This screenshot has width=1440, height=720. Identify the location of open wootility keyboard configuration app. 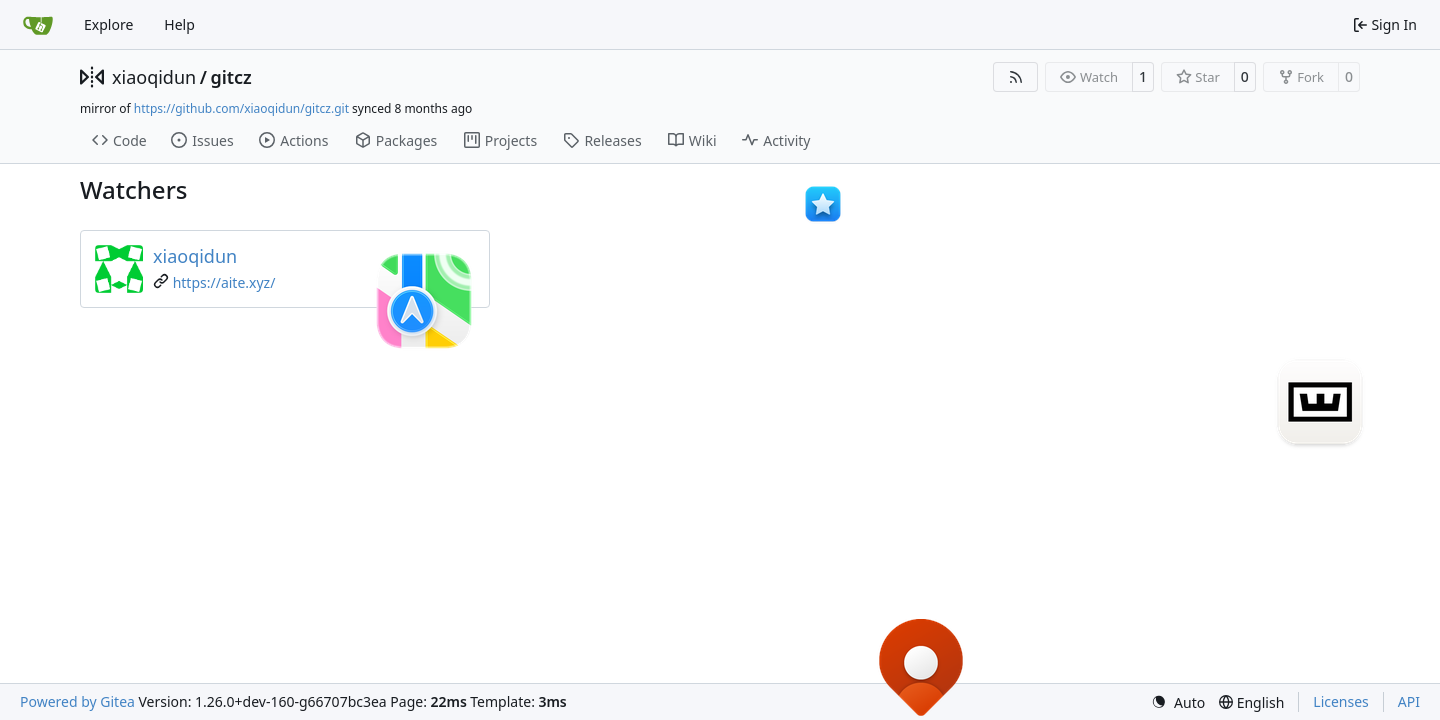
(1320, 402).